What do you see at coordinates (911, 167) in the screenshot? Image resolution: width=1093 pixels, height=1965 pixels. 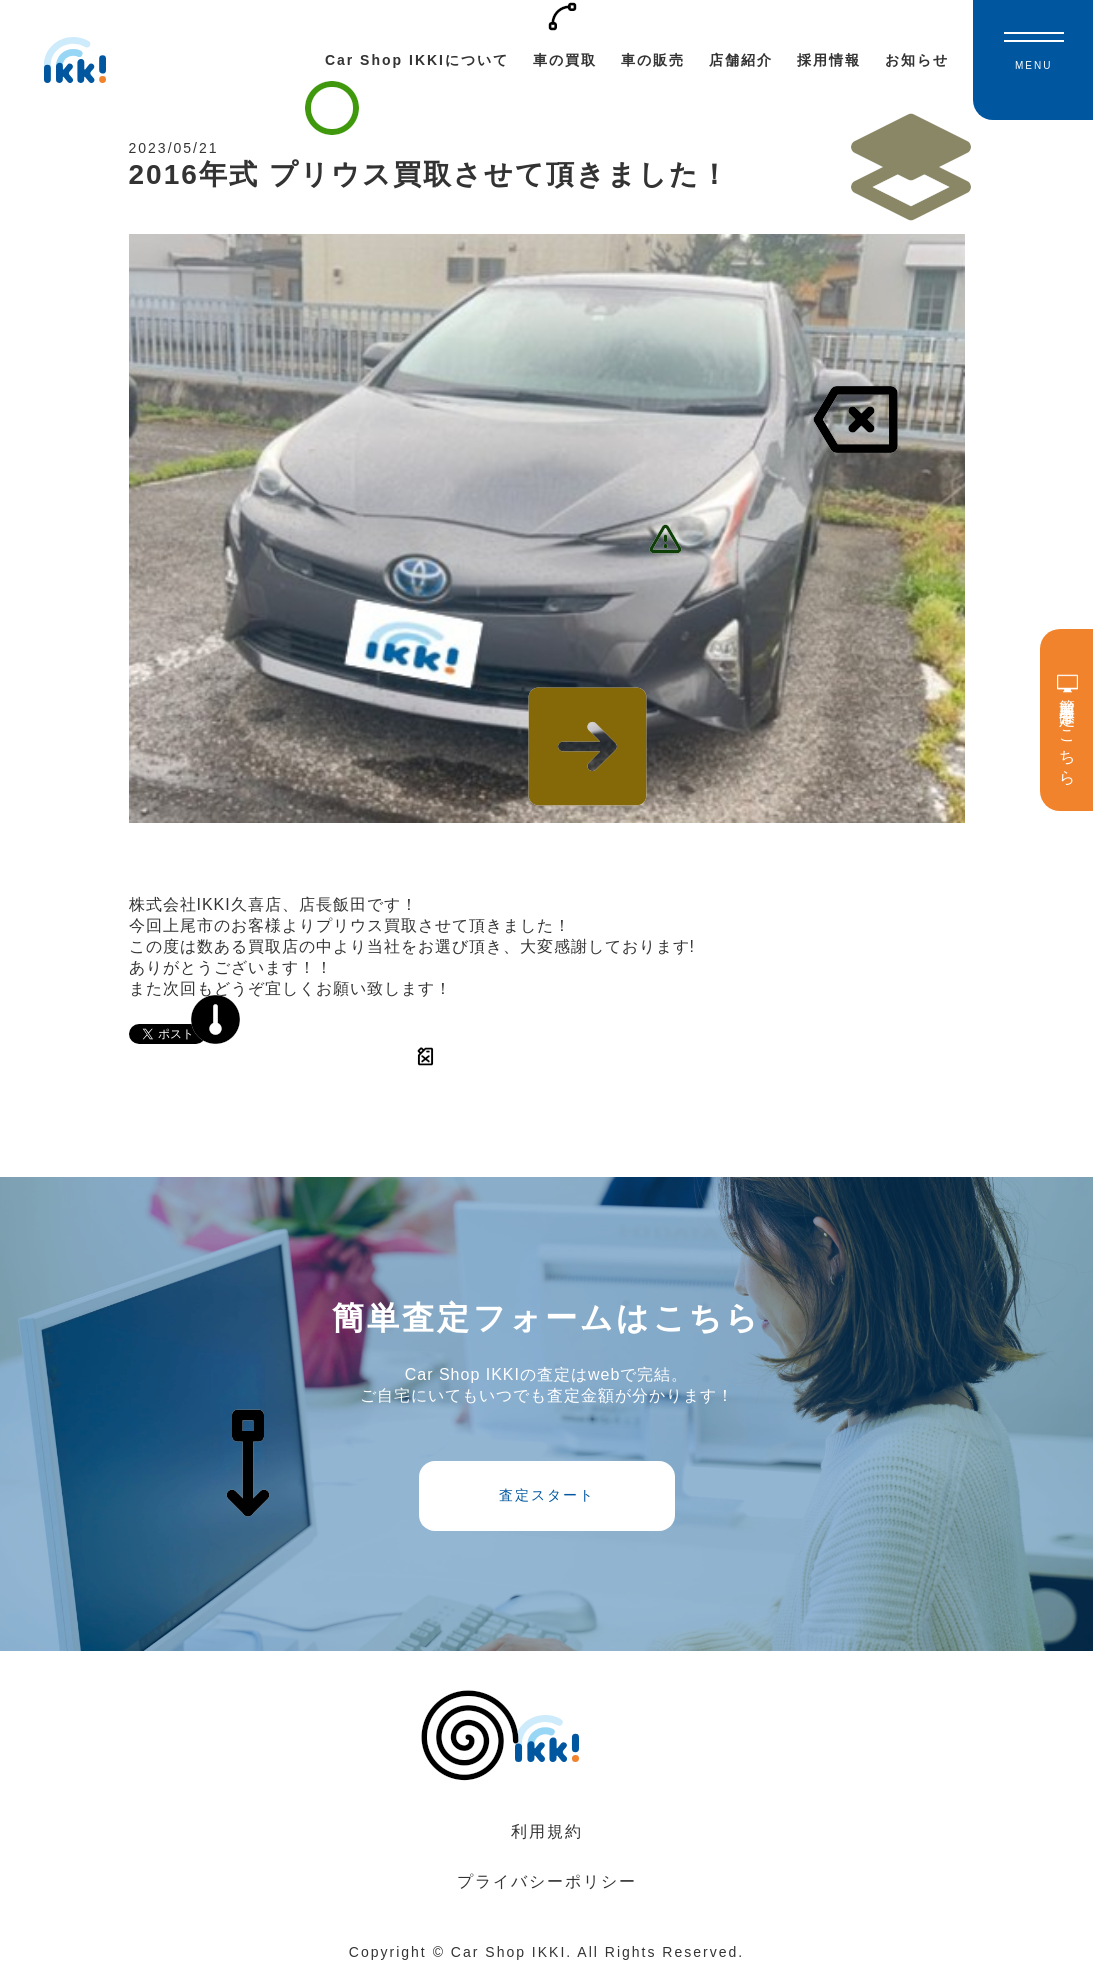 I see `bring layer to front` at bounding box center [911, 167].